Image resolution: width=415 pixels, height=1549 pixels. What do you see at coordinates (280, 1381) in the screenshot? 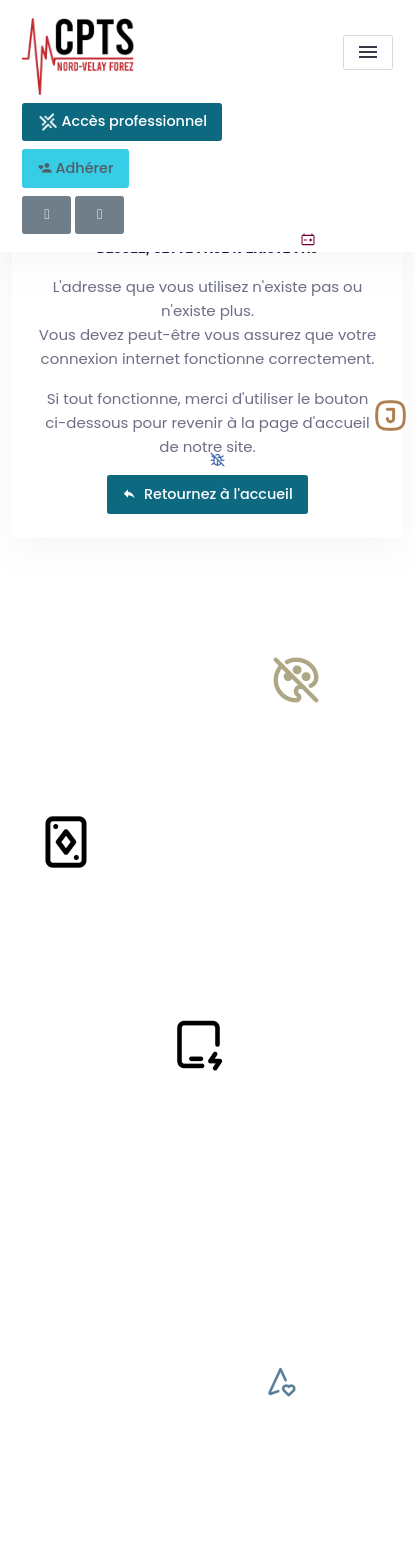
I see `navigate to a favorite or saved location` at bounding box center [280, 1381].